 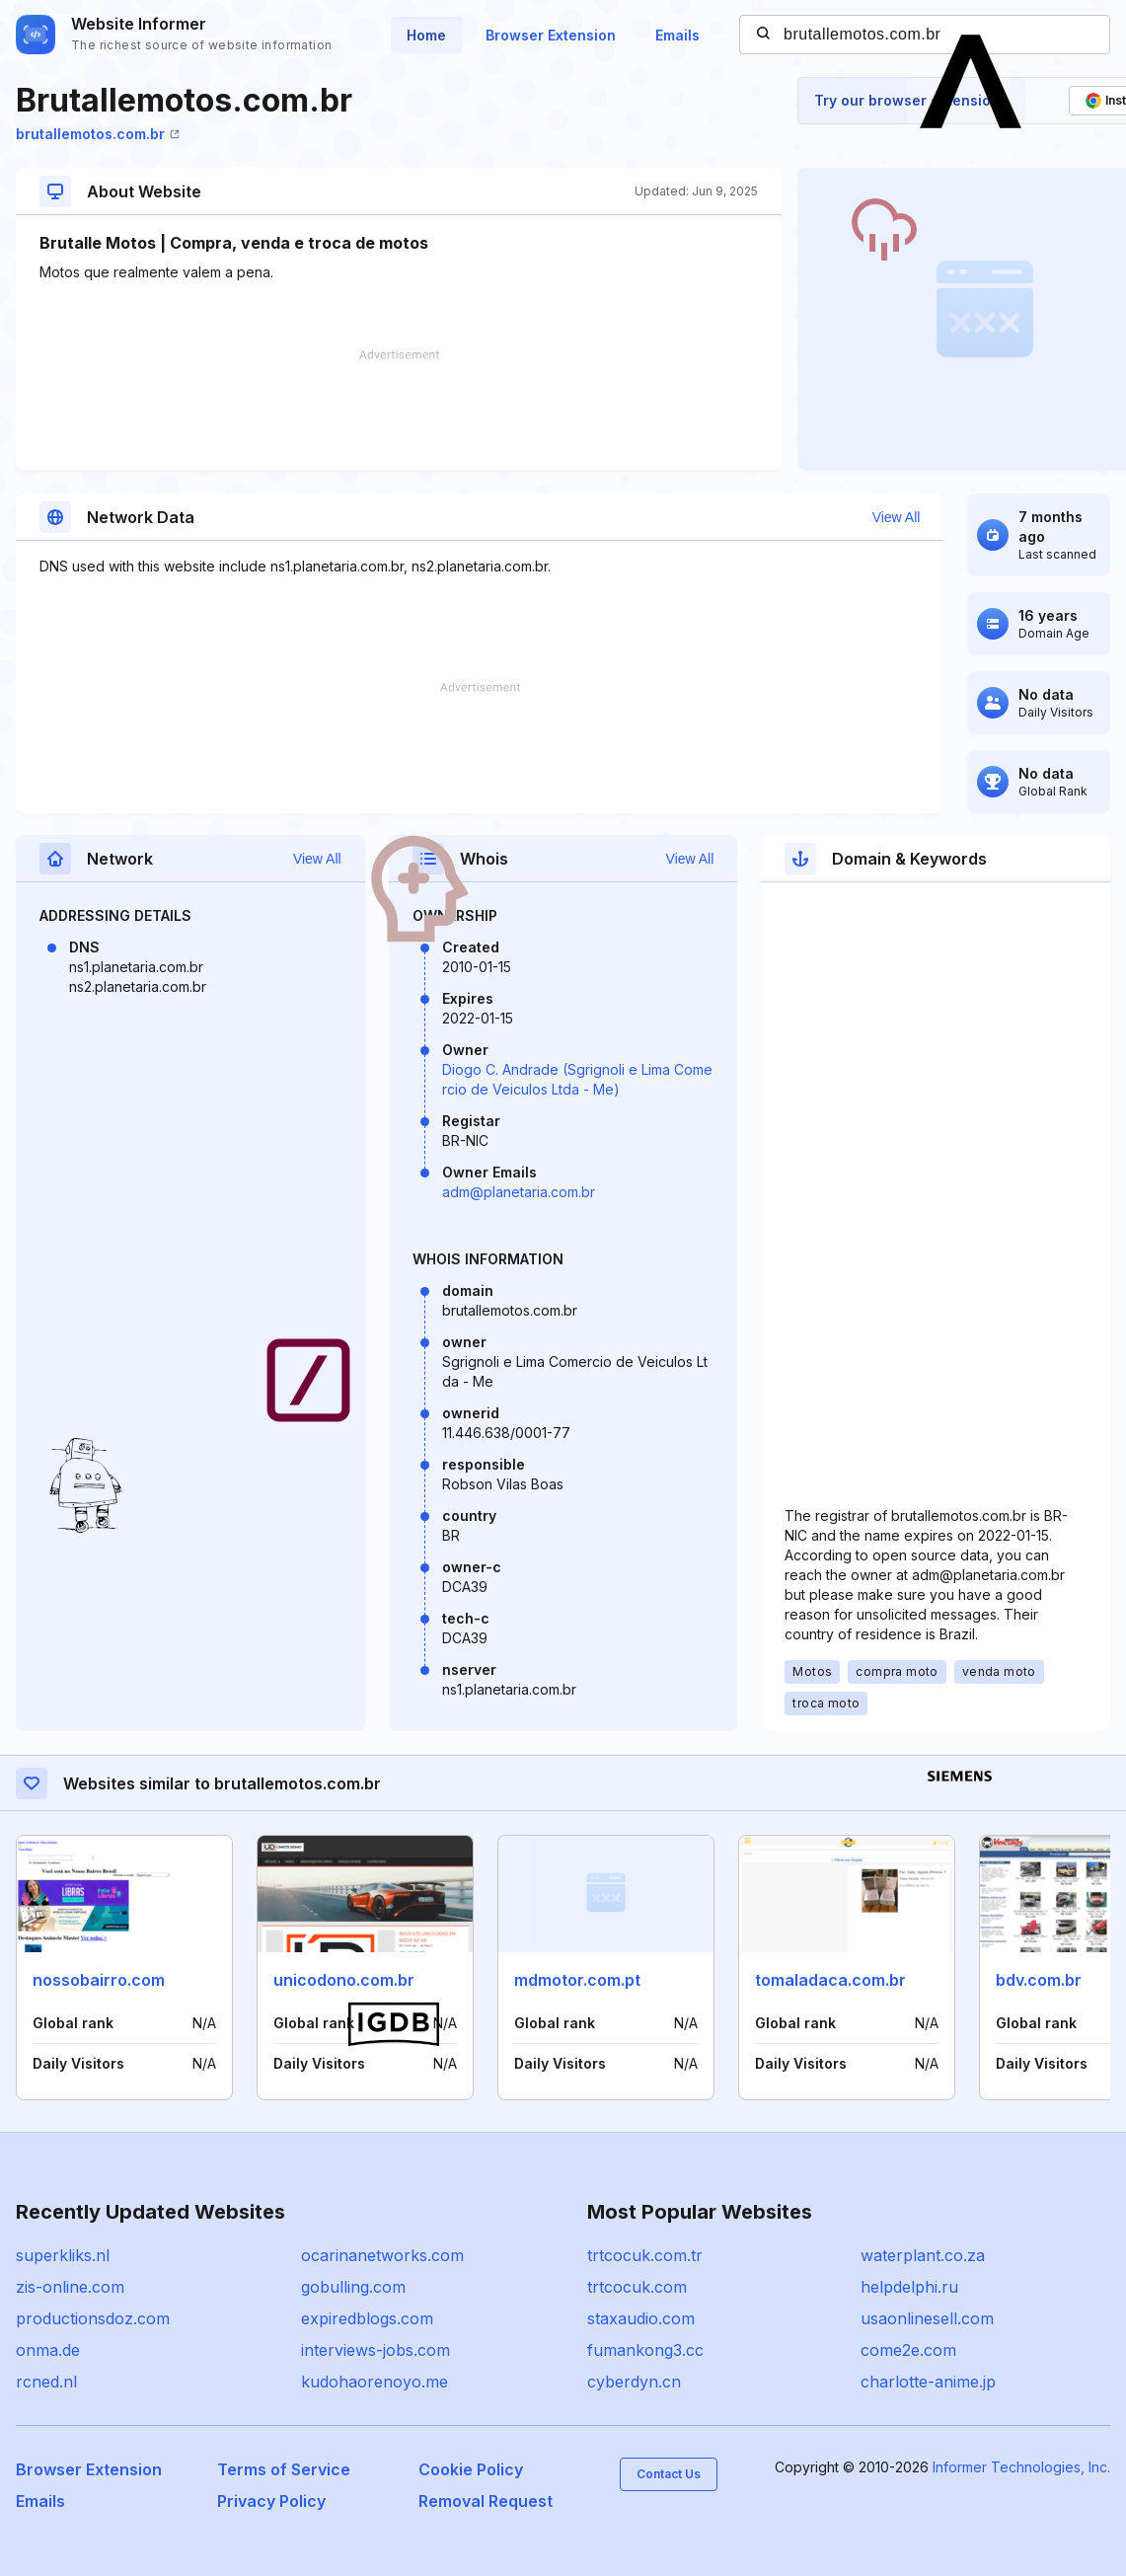 What do you see at coordinates (394, 2024) in the screenshot?
I see `visit IGDB (Internet Game Database) website` at bounding box center [394, 2024].